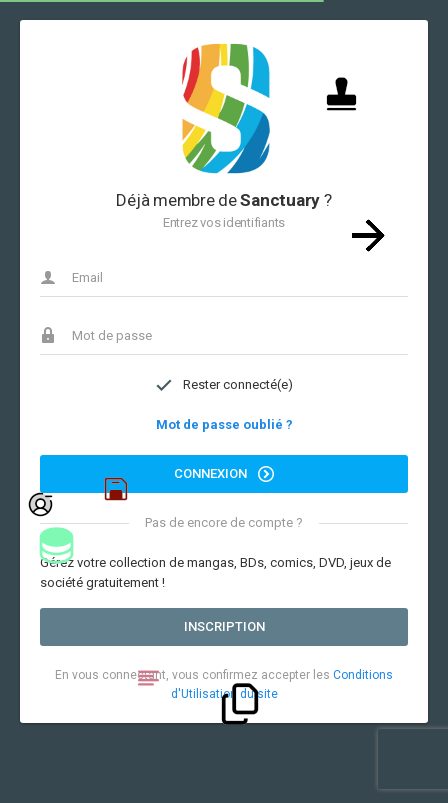  Describe the element at coordinates (240, 704) in the screenshot. I see `copy to clipboard` at that location.